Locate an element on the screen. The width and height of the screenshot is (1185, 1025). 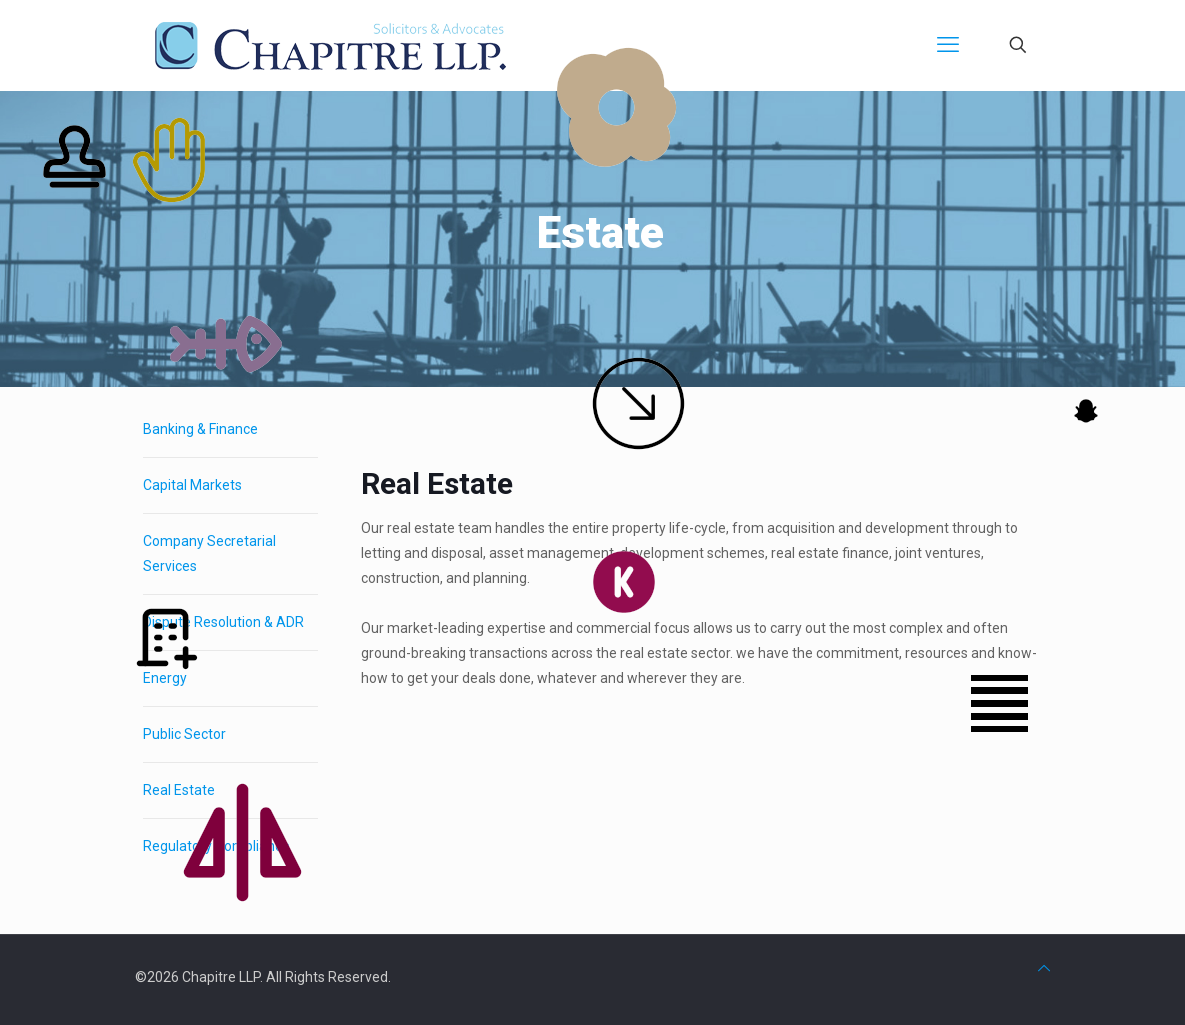
add a new building or property is located at coordinates (165, 637).